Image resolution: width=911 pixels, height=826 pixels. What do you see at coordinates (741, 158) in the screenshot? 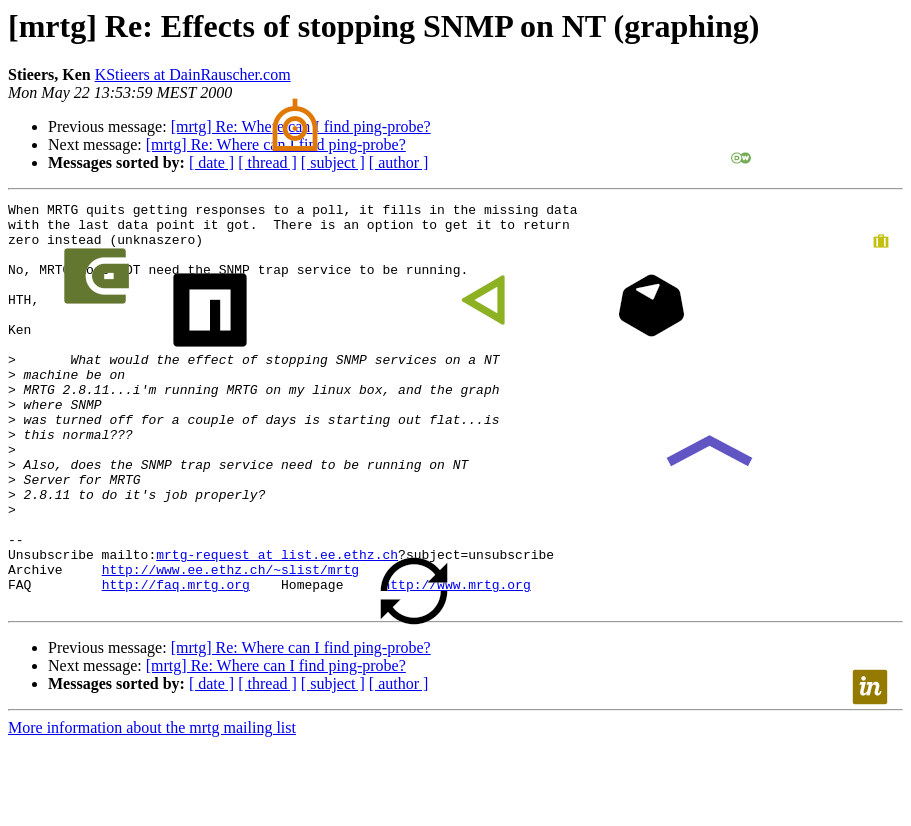
I see `open the Deutsche Welle news app` at bounding box center [741, 158].